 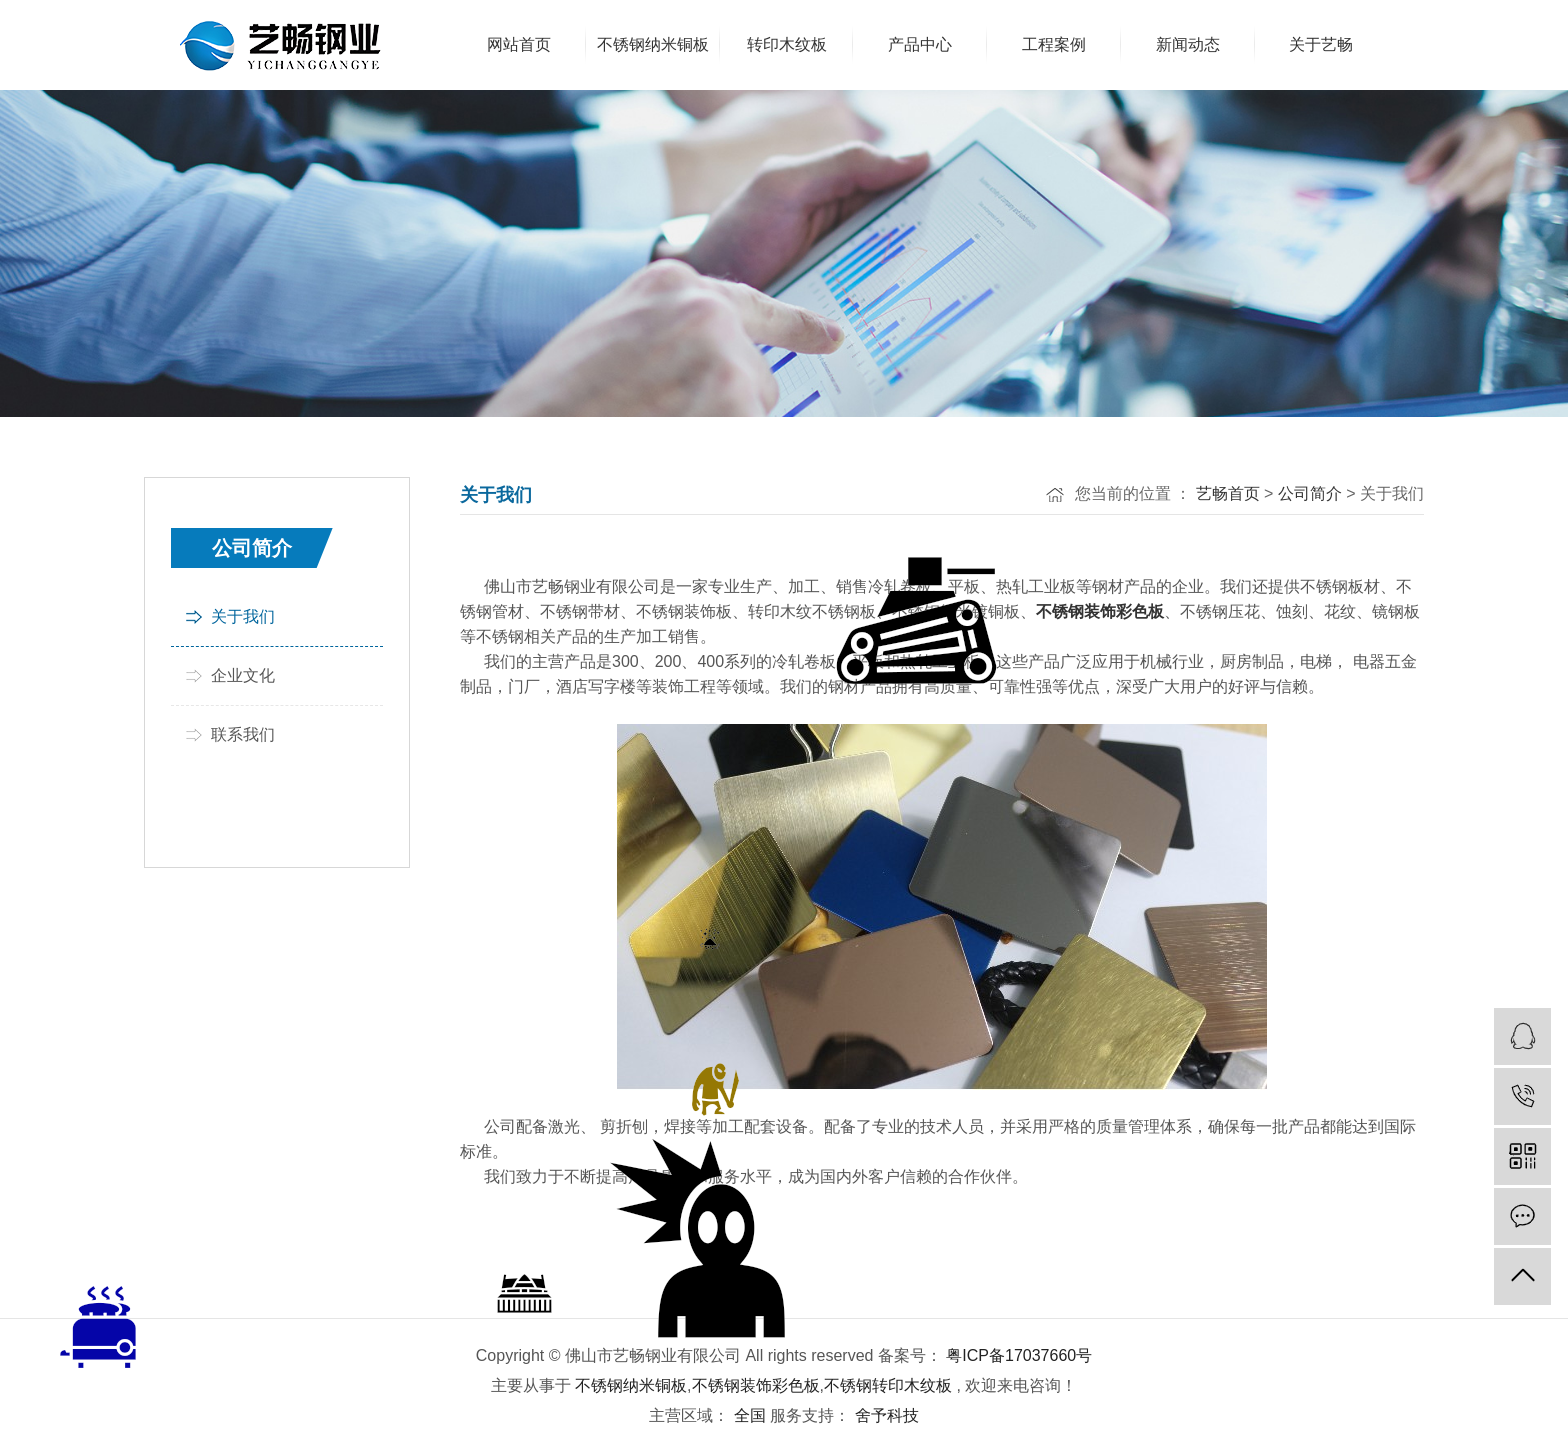 What do you see at coordinates (916, 610) in the screenshot?
I see `select a tank unit in a strategy game` at bounding box center [916, 610].